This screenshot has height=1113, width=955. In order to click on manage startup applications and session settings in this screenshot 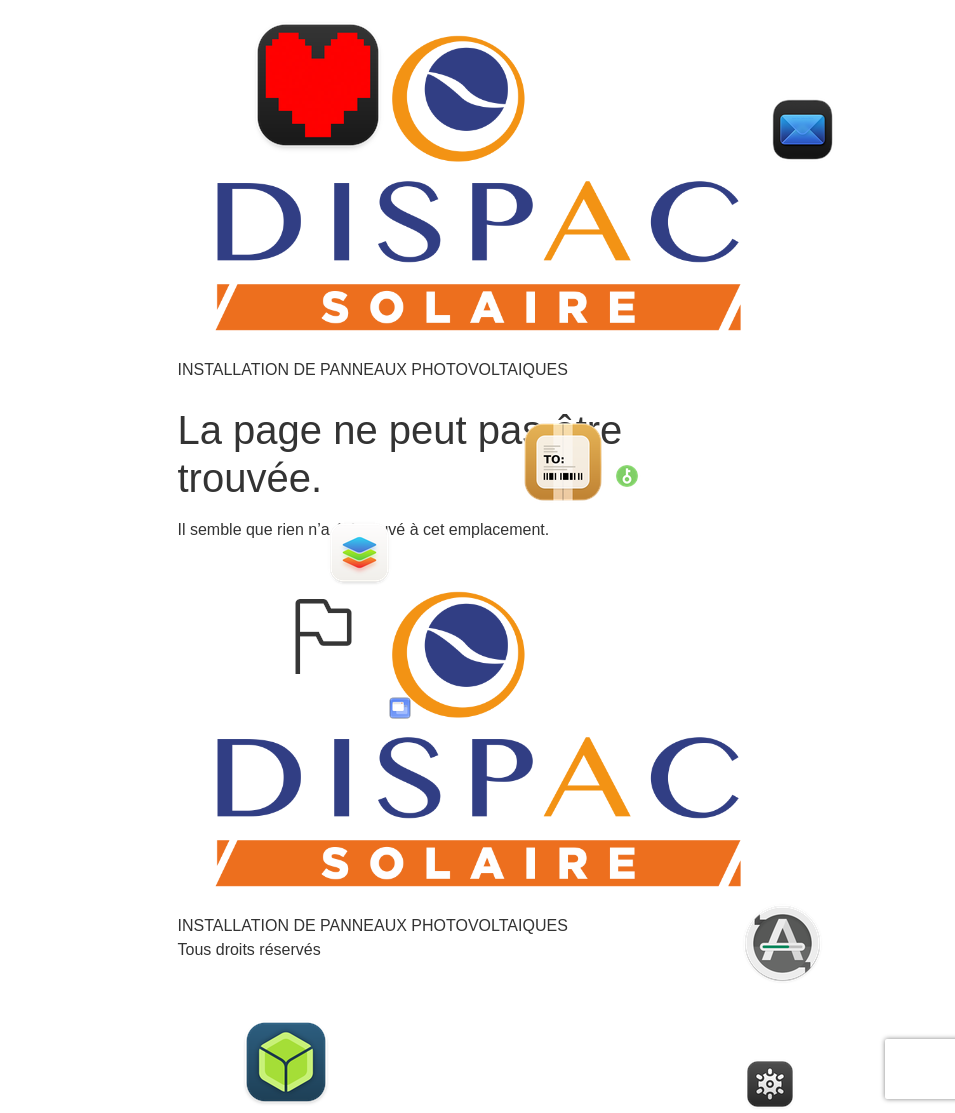, I will do `click(400, 708)`.